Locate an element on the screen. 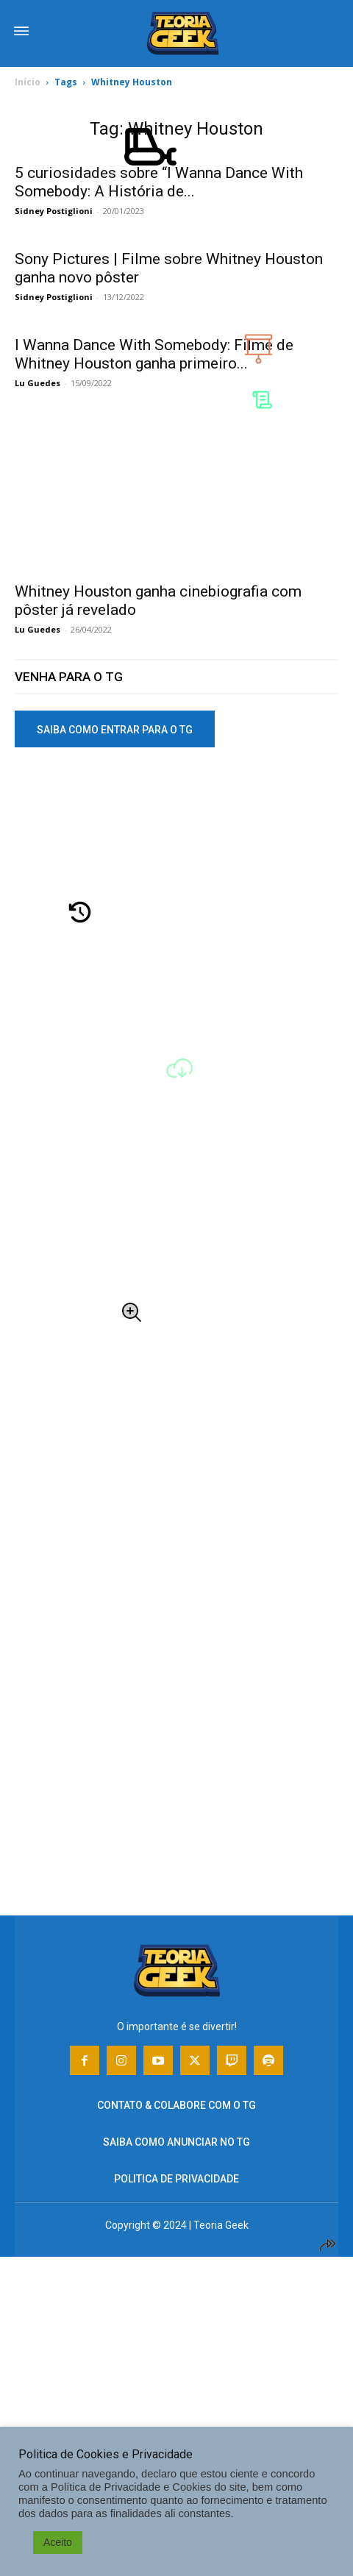  view document or manuscript is located at coordinates (262, 399).